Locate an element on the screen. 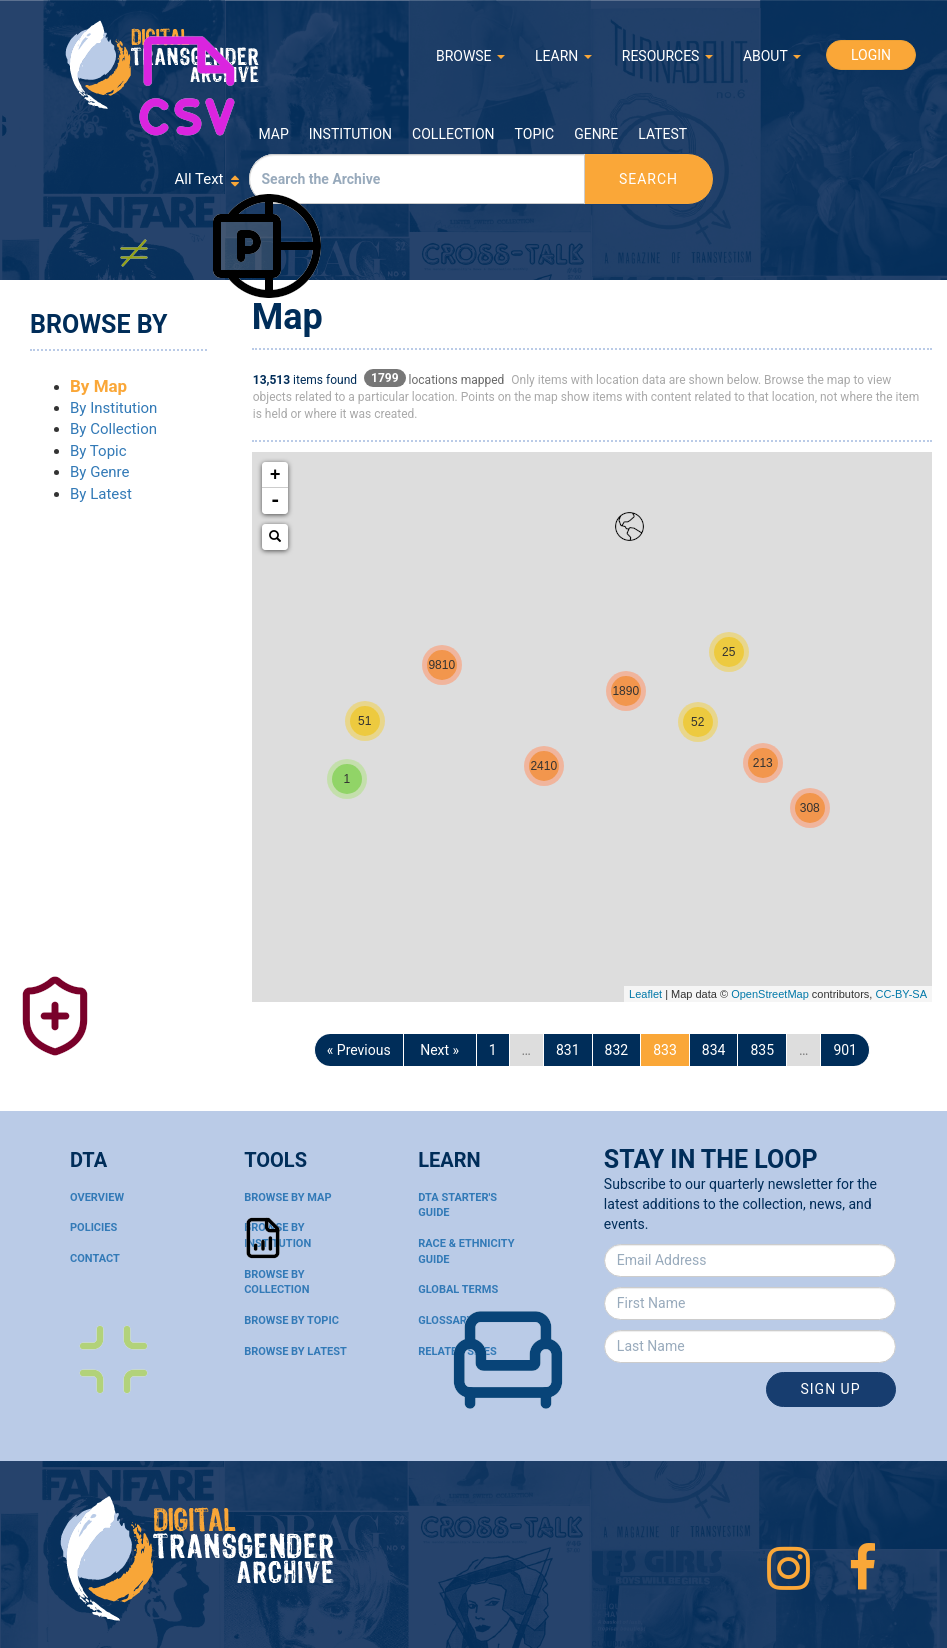 The width and height of the screenshot is (947, 1648). browse furniture or home decor items is located at coordinates (508, 1360).